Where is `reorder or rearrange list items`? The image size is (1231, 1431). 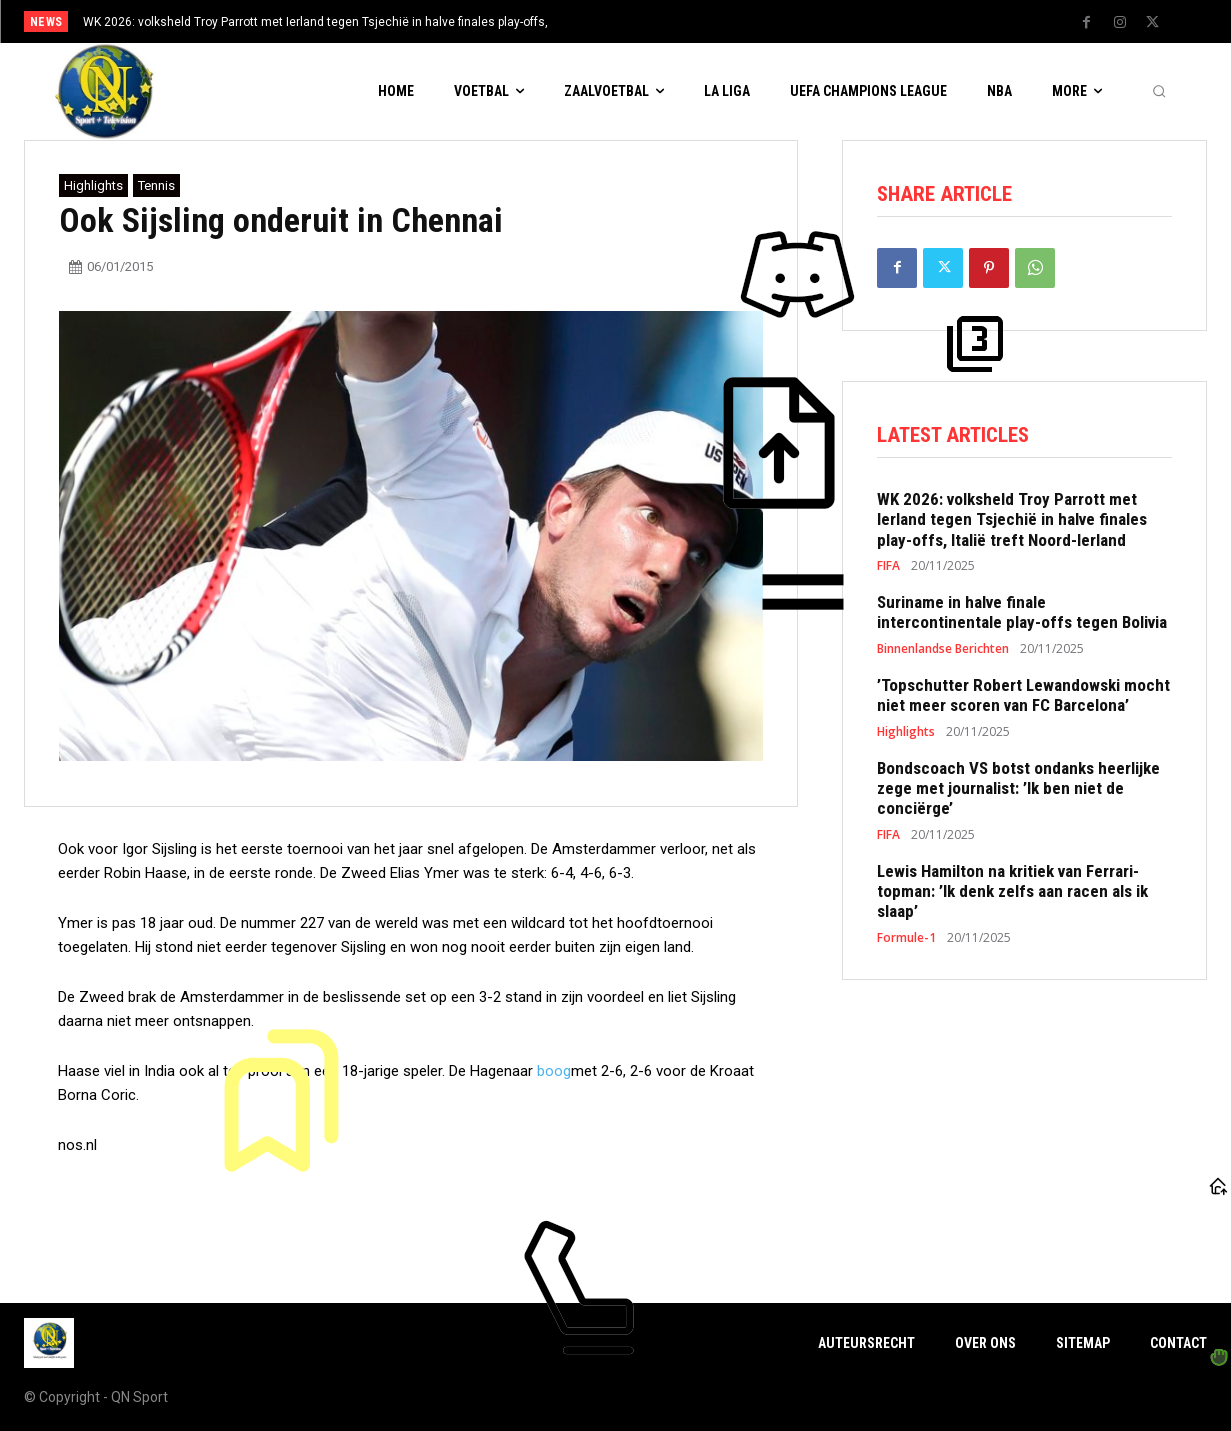 reorder or rearrange list items is located at coordinates (803, 592).